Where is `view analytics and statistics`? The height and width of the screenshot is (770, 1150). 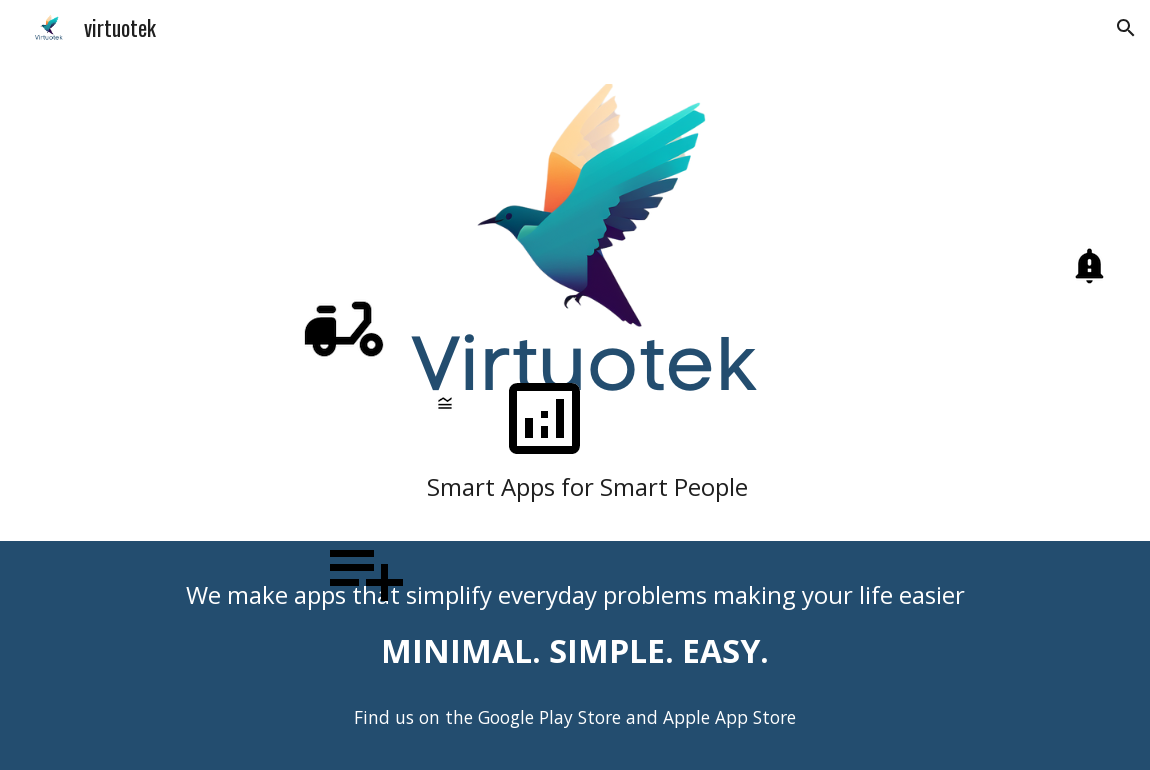 view analytics and statistics is located at coordinates (544, 418).